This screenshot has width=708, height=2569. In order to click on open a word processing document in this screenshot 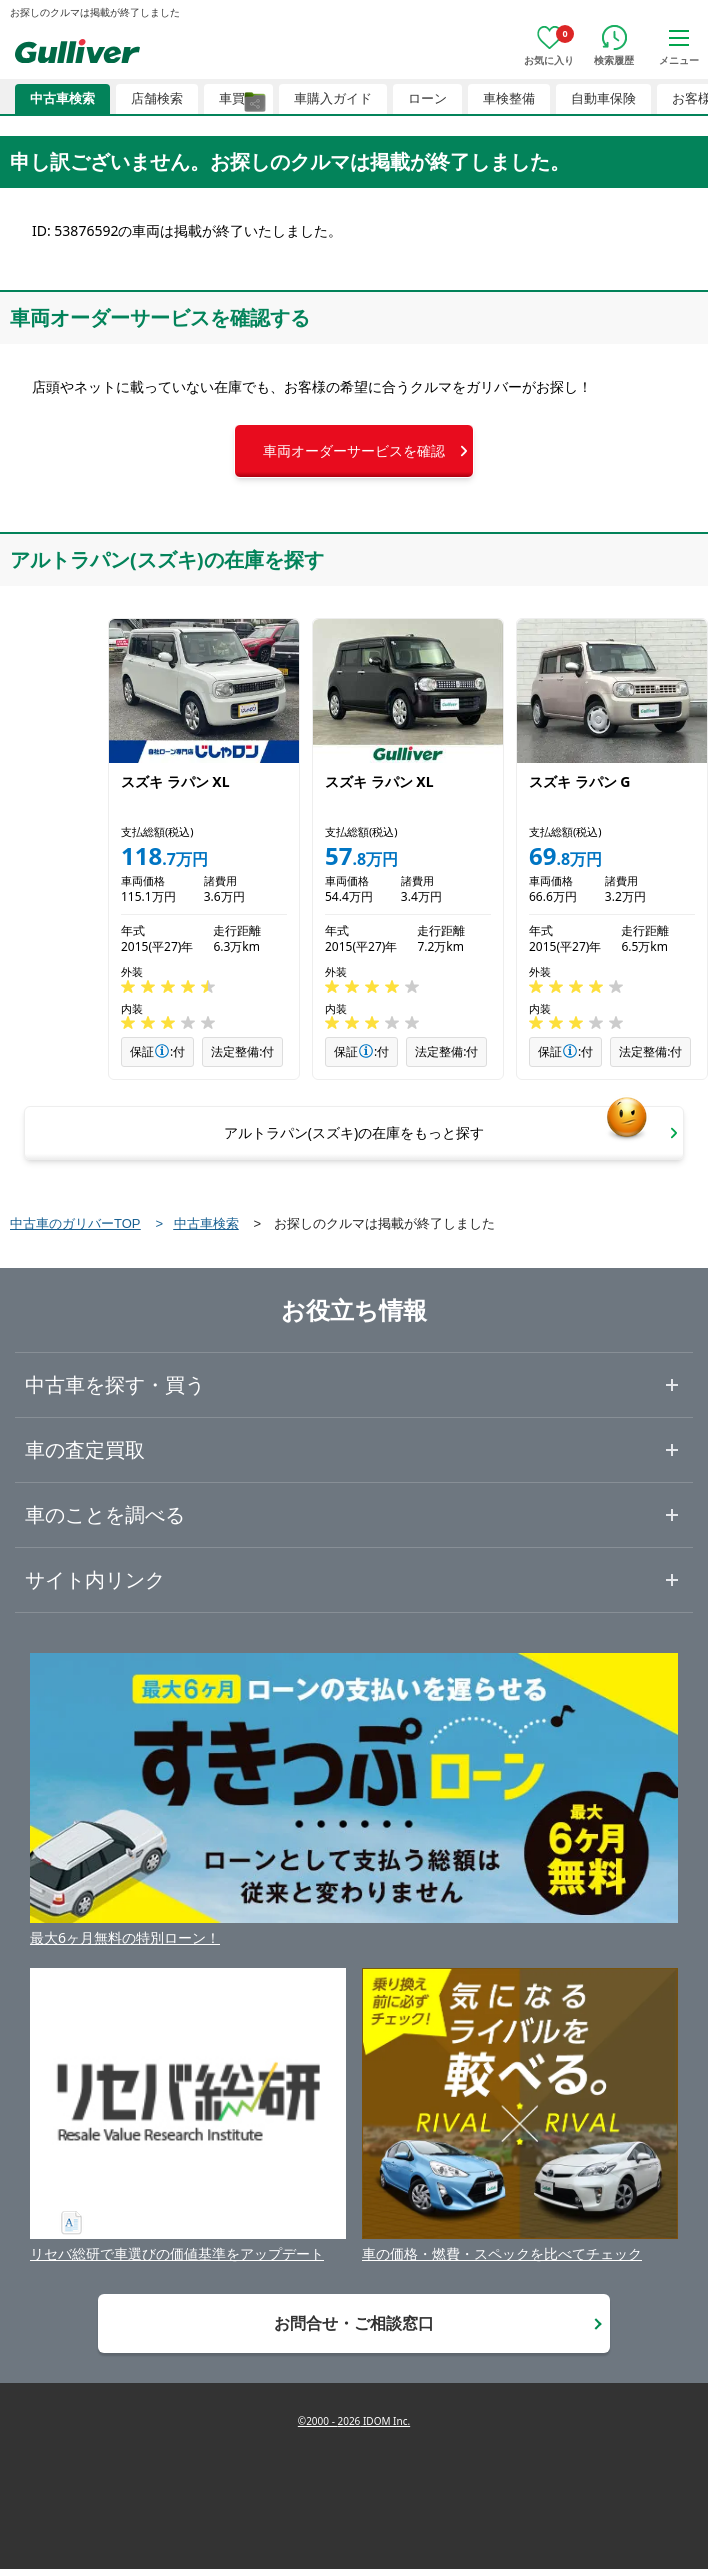, I will do `click(71, 2222)`.